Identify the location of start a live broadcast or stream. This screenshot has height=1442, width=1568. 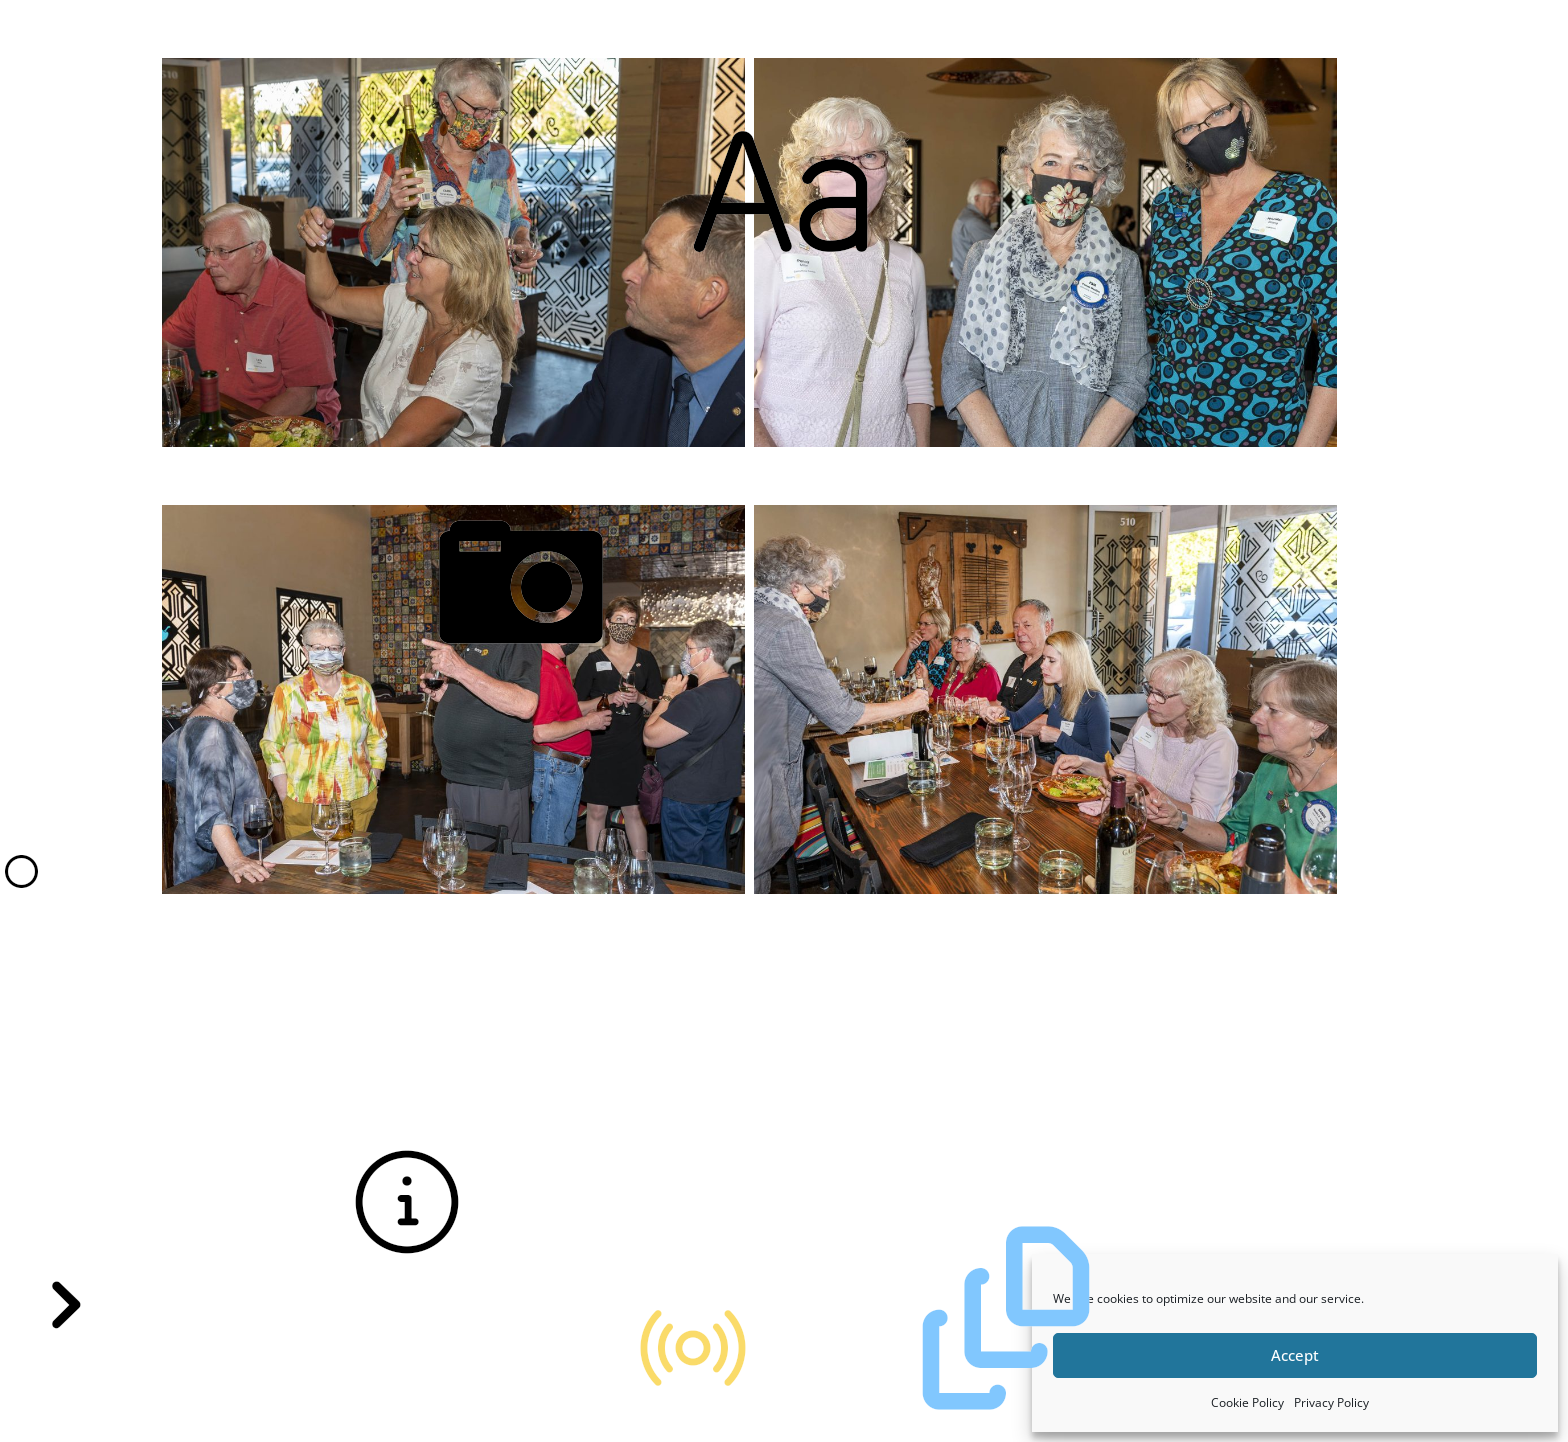
(693, 1348).